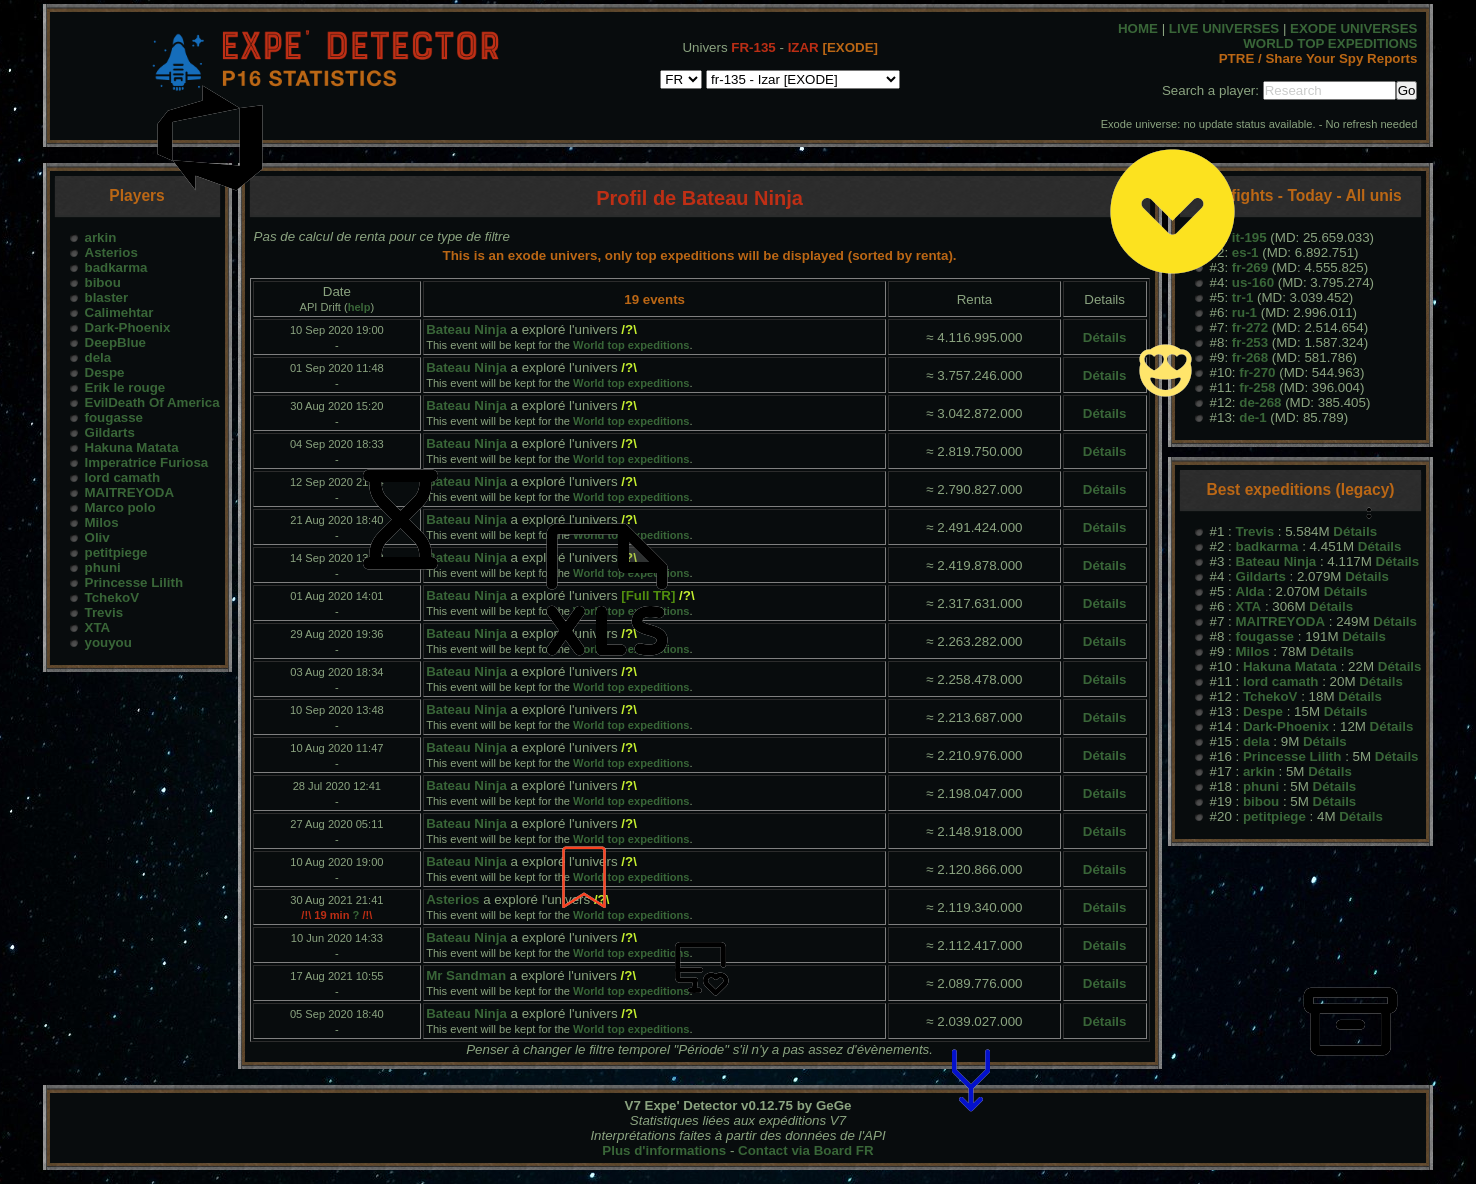  What do you see at coordinates (700, 967) in the screenshot?
I see `add this device to favorites` at bounding box center [700, 967].